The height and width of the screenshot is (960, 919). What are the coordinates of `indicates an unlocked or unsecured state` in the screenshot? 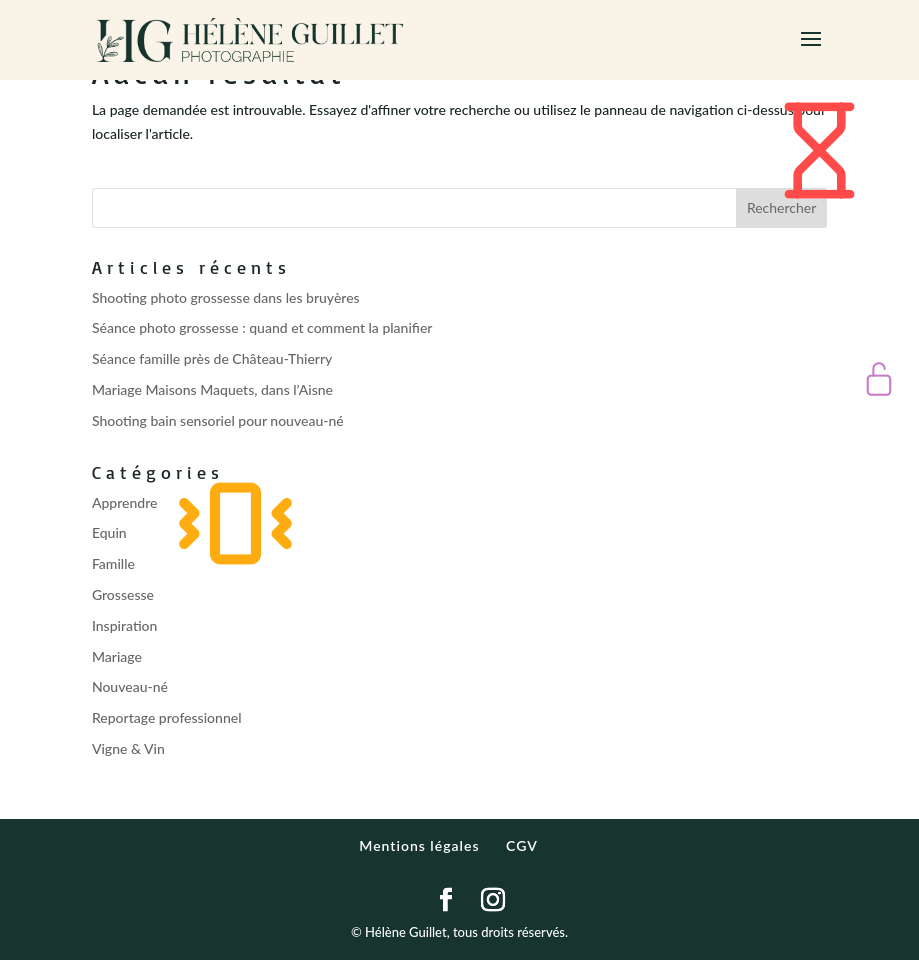 It's located at (879, 379).